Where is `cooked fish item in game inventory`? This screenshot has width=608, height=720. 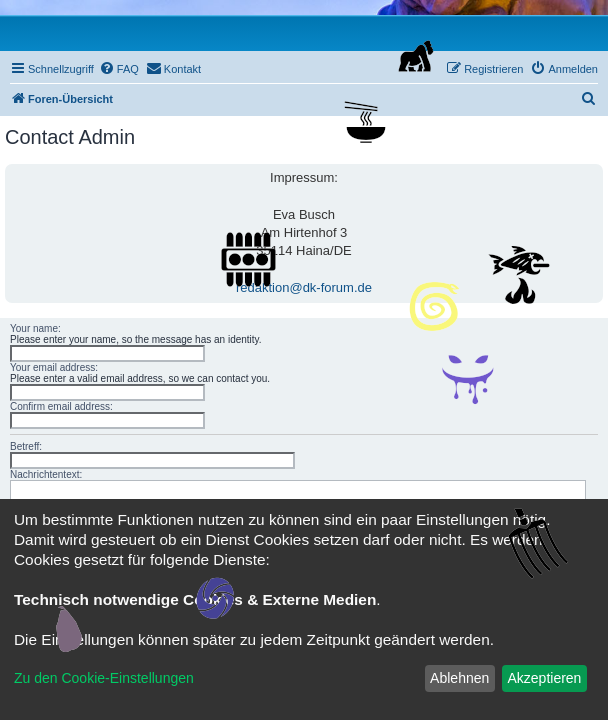
cooked fish item in game inventory is located at coordinates (519, 275).